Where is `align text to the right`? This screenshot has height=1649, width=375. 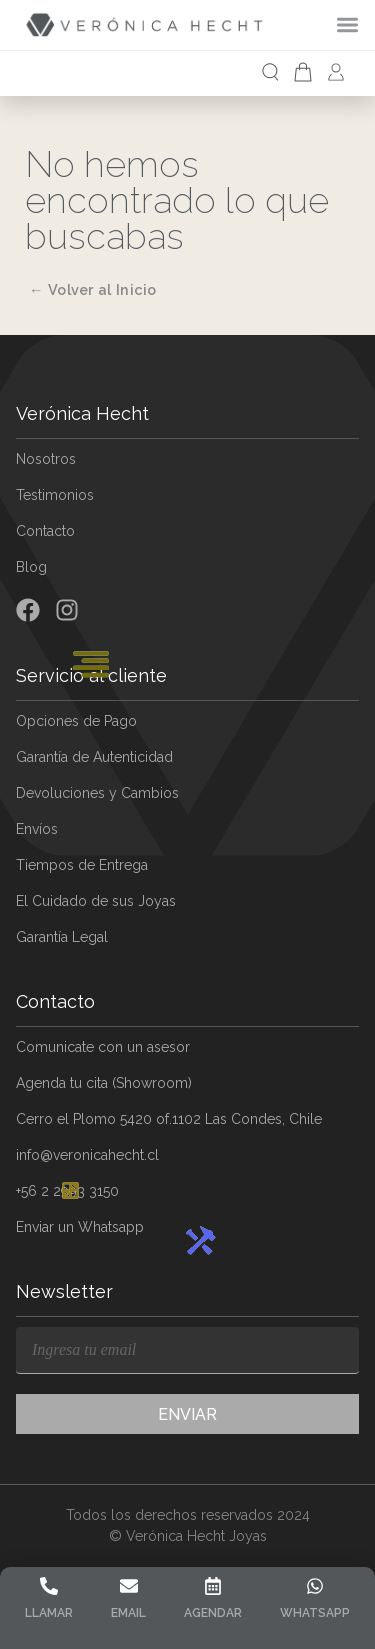 align text to the right is located at coordinates (91, 665).